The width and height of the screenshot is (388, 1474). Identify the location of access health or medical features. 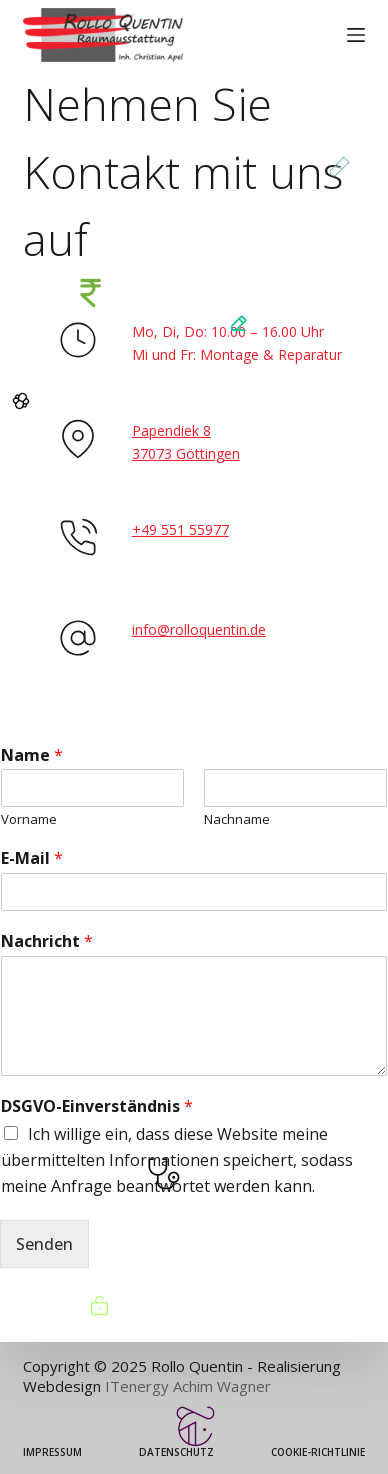
(161, 1172).